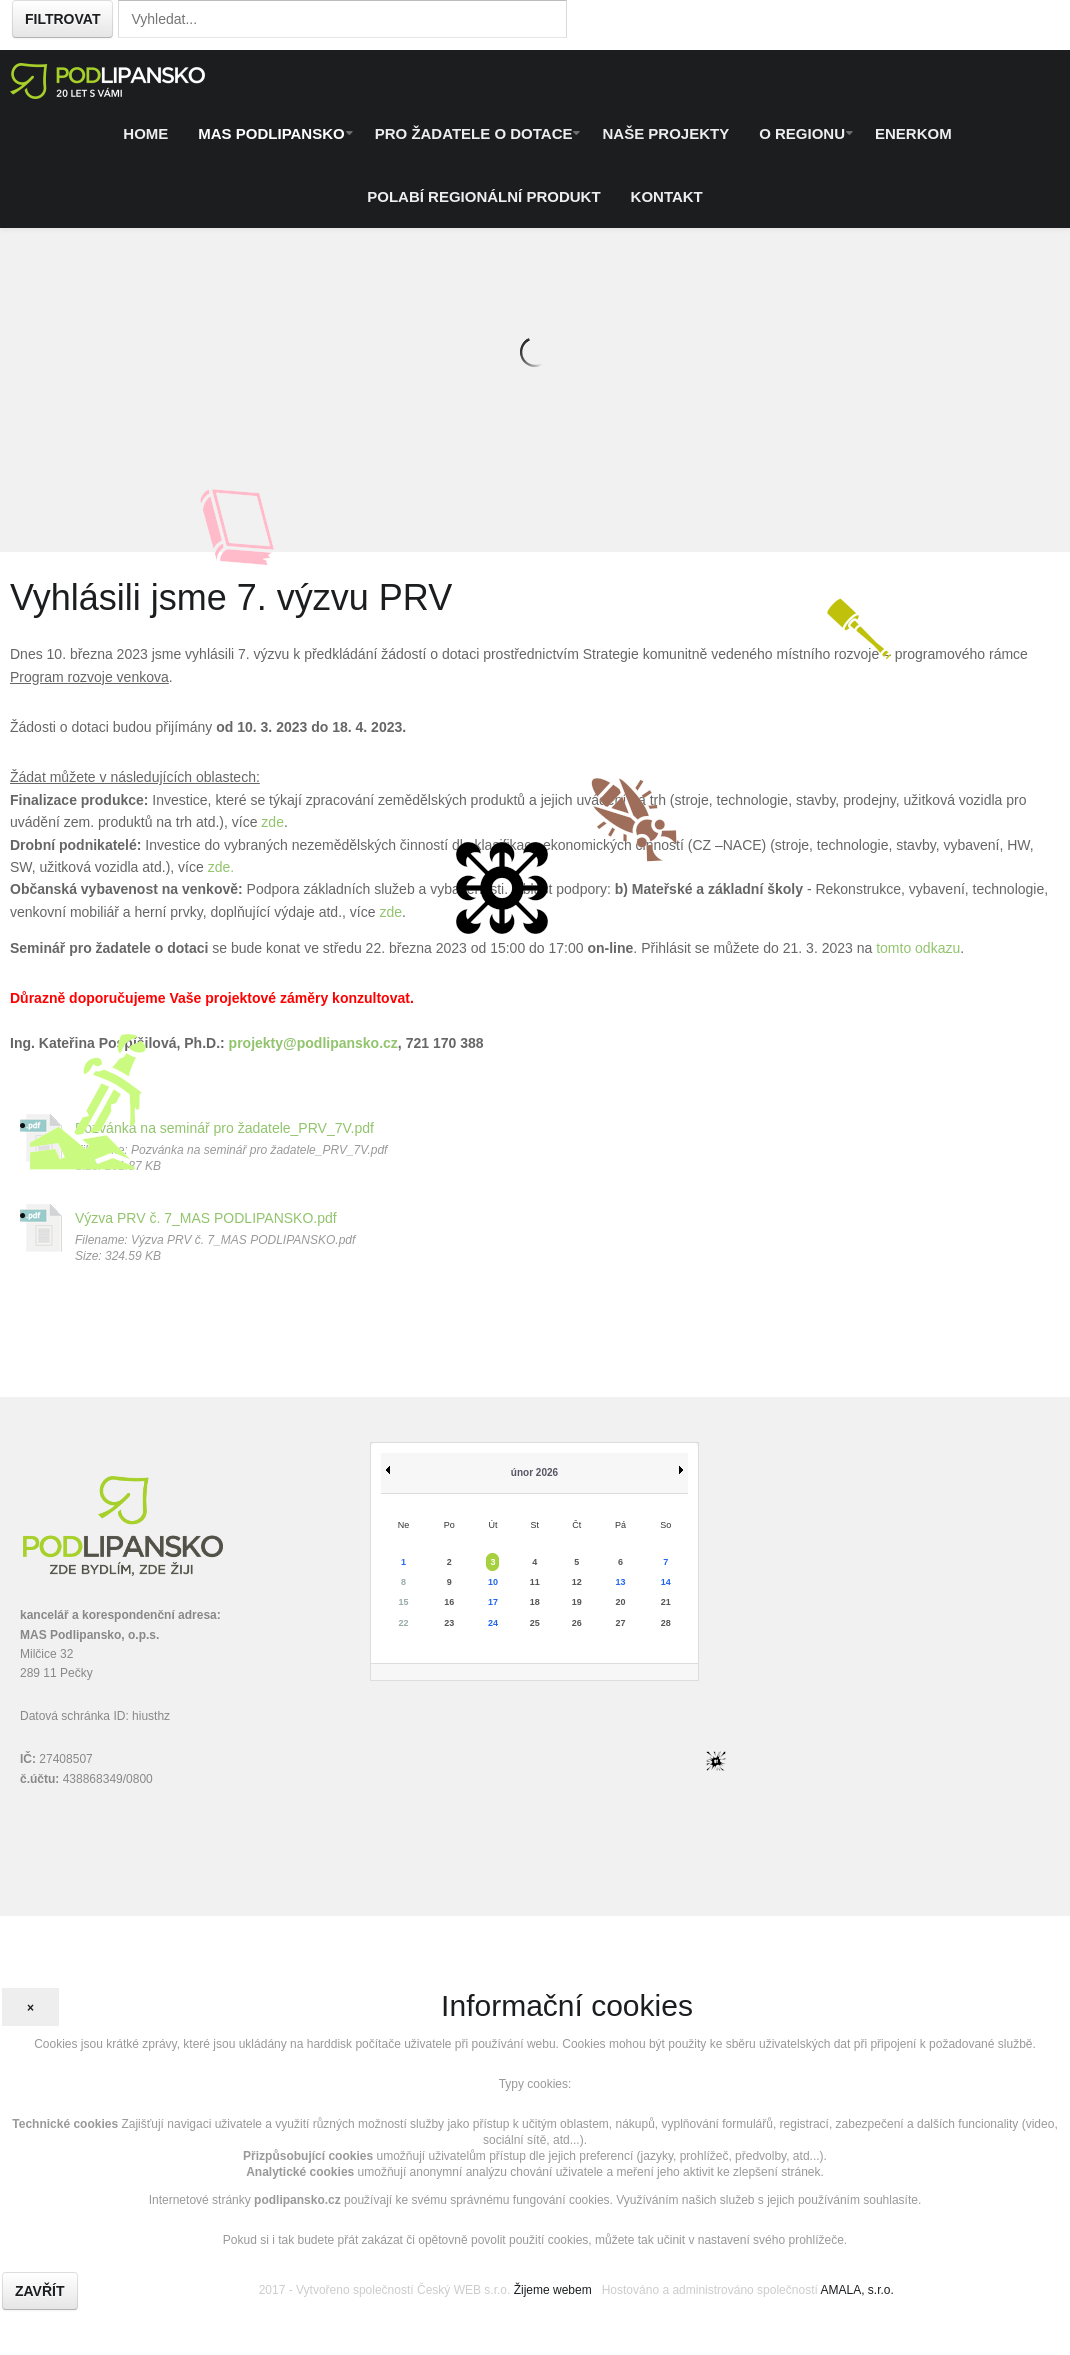  Describe the element at coordinates (237, 527) in the screenshot. I see `access your library or reading list` at that location.